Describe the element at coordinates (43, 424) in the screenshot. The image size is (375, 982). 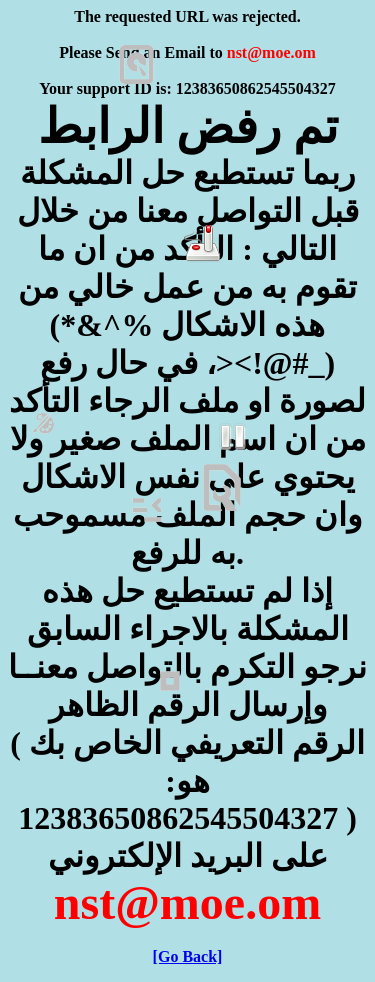
I see `open graphics or drawing applications` at that location.